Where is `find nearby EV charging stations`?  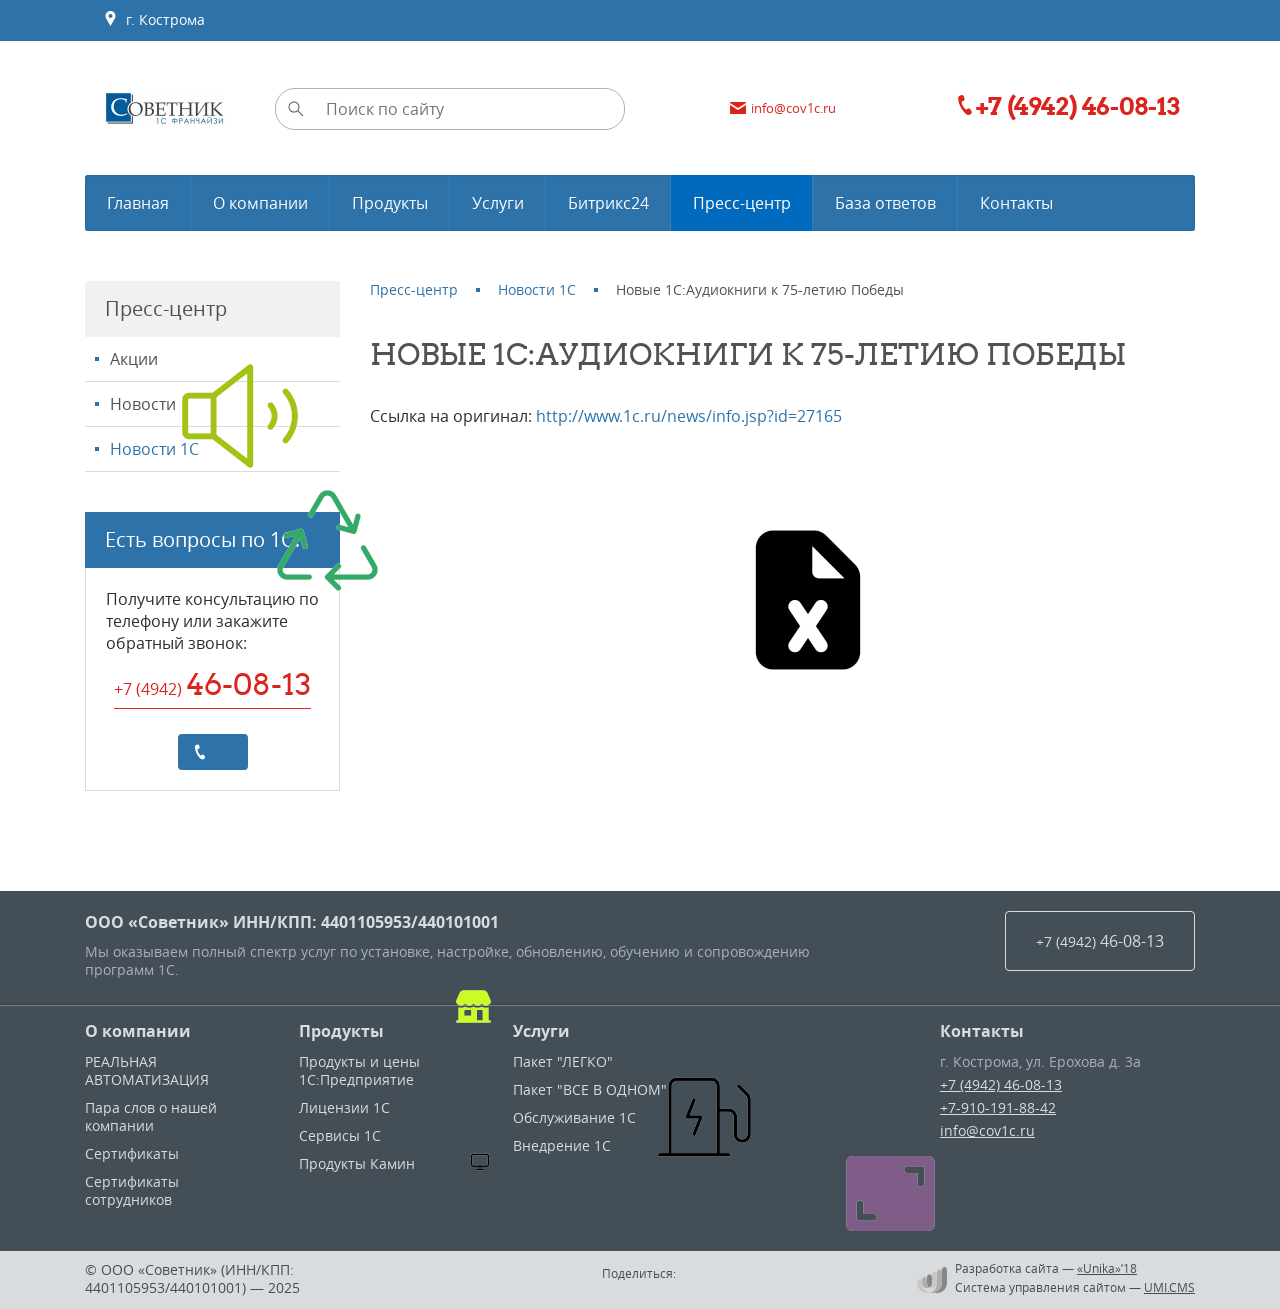
find nearby EV charging stations is located at coordinates (701, 1117).